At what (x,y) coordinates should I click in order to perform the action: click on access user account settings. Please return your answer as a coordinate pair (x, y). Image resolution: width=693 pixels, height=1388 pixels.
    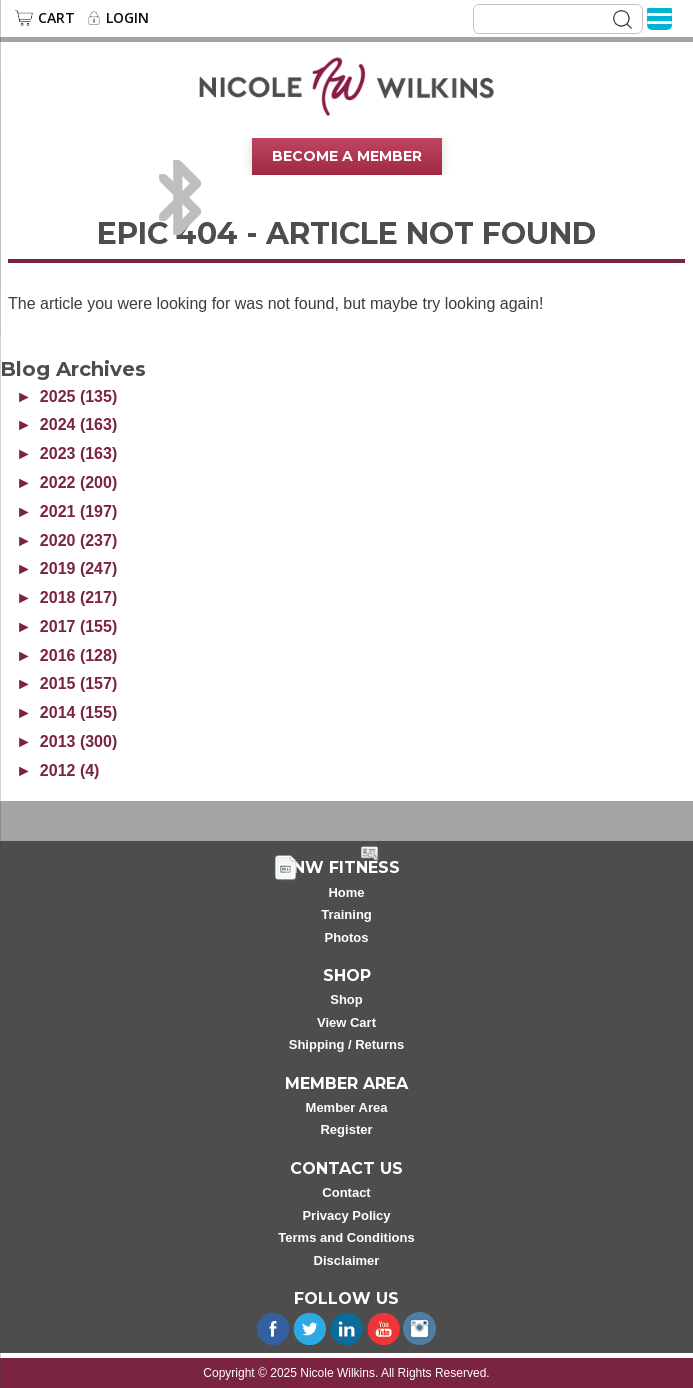
    Looking at the image, I should click on (369, 851).